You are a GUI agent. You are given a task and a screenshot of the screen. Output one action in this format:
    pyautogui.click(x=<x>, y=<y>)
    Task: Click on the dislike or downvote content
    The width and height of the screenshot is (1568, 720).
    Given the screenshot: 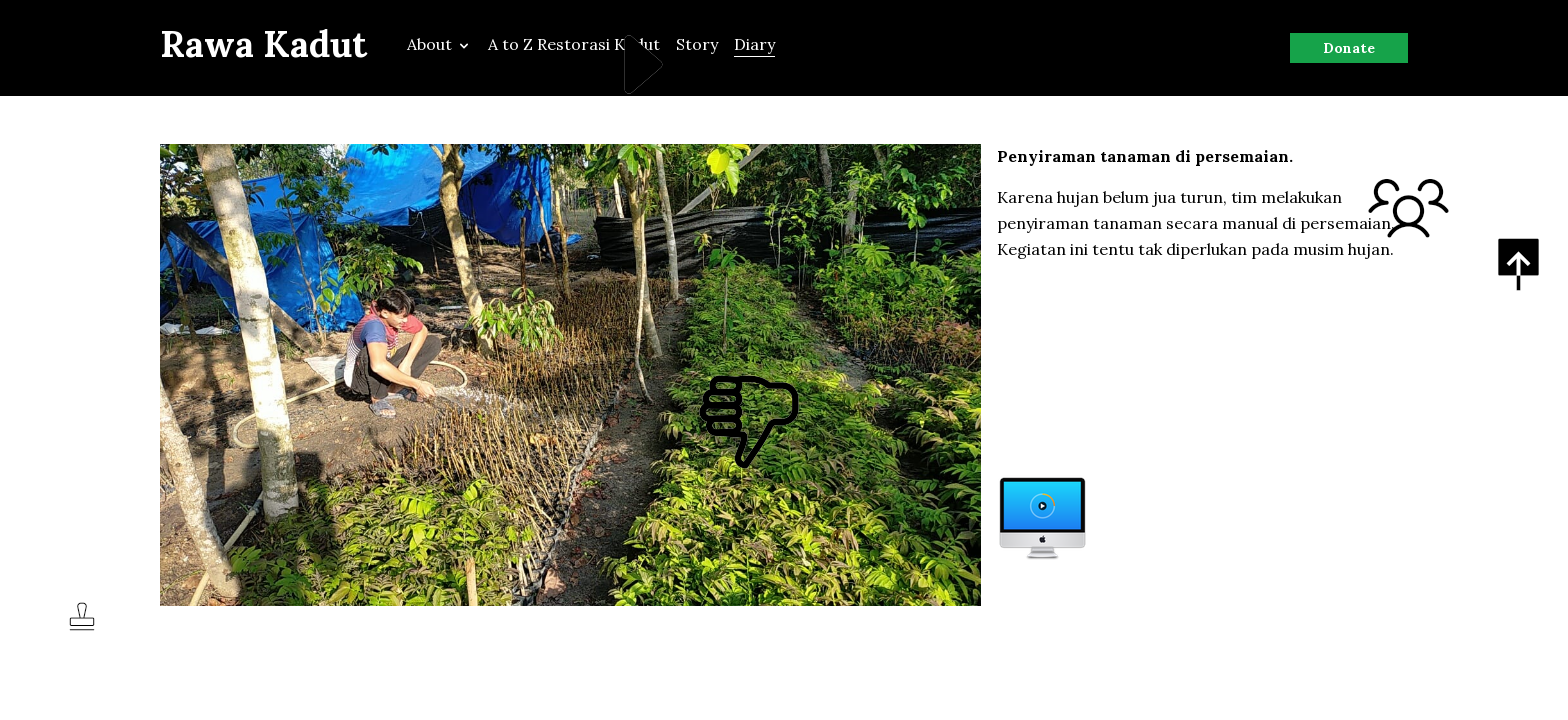 What is the action you would take?
    pyautogui.click(x=749, y=422)
    